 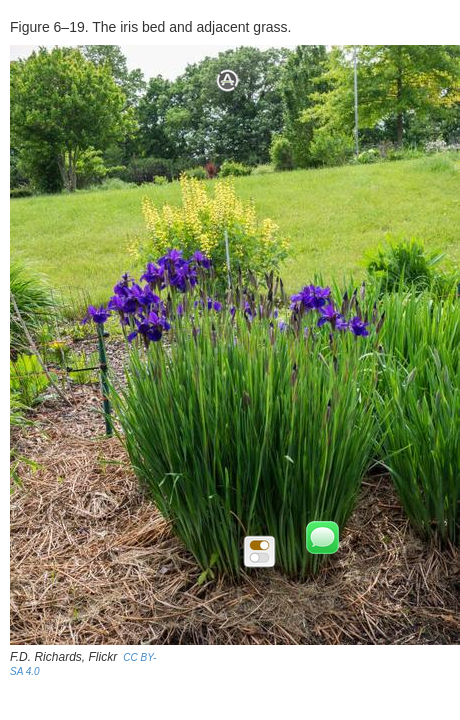 I want to click on open polari IRC chat application, so click(x=322, y=537).